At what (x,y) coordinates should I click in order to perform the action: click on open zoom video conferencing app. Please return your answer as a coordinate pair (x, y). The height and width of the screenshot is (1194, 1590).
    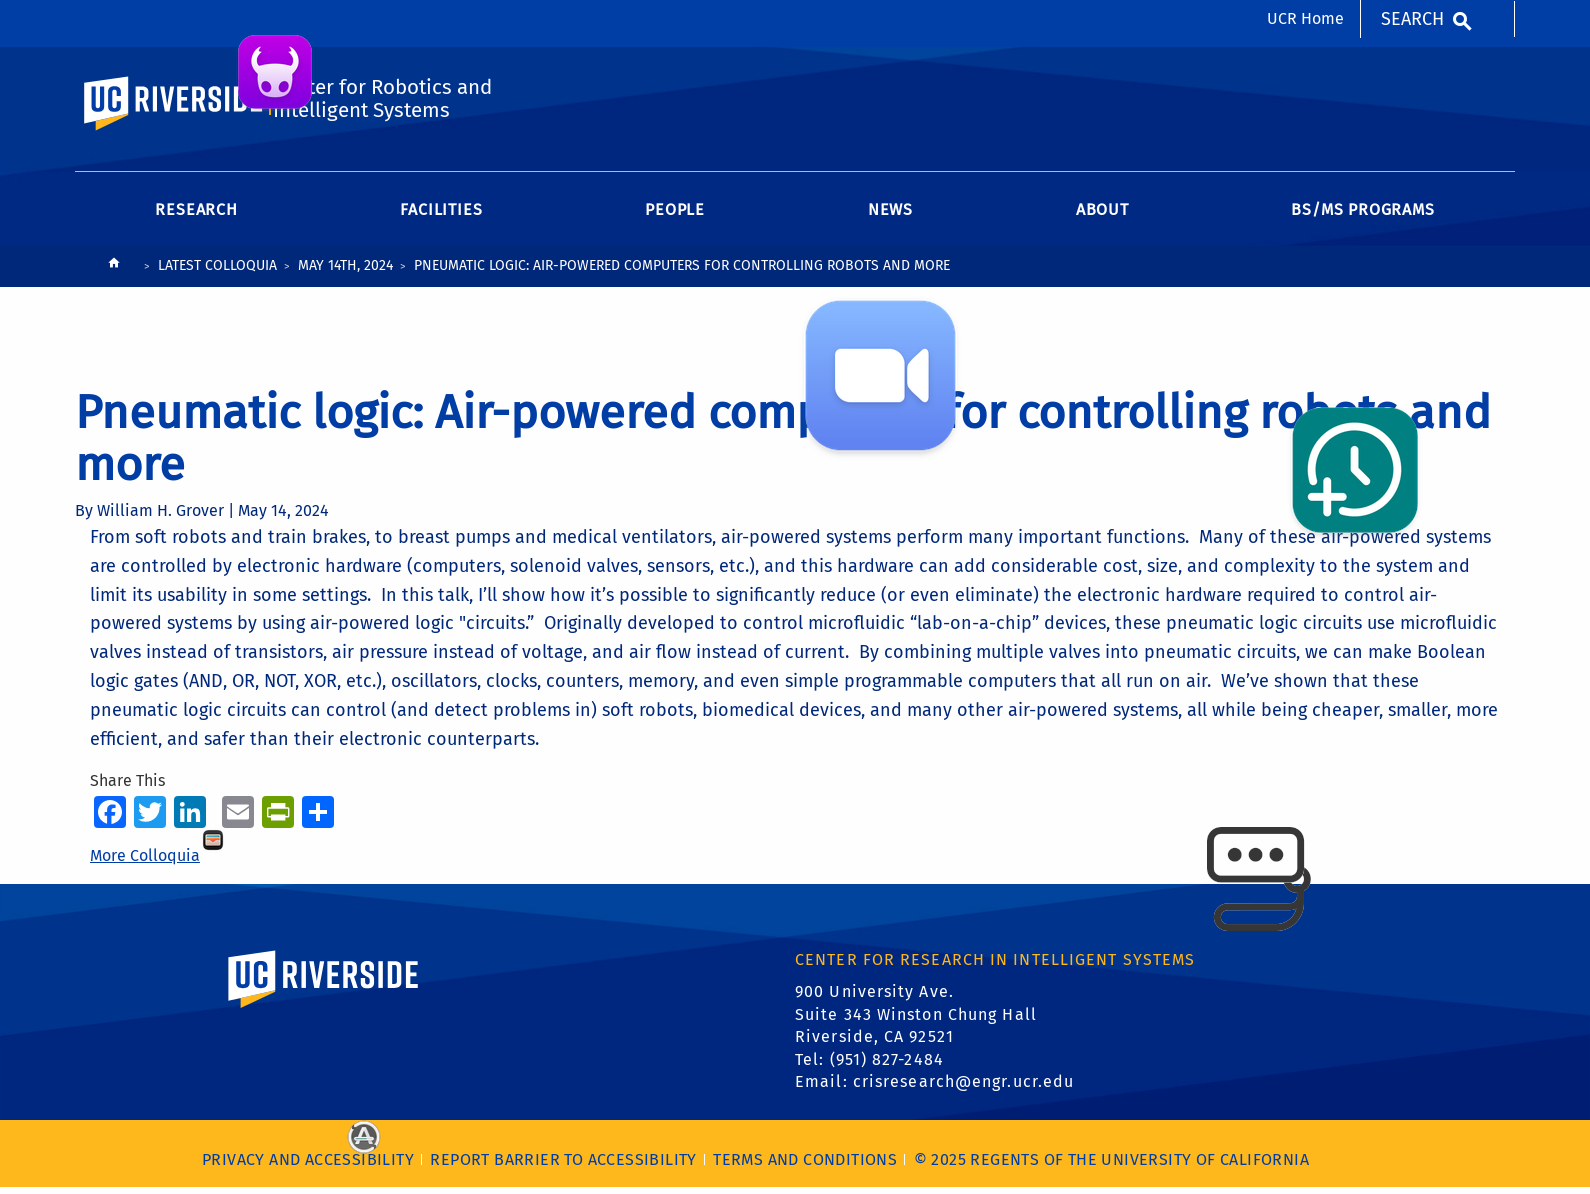
    Looking at the image, I should click on (880, 375).